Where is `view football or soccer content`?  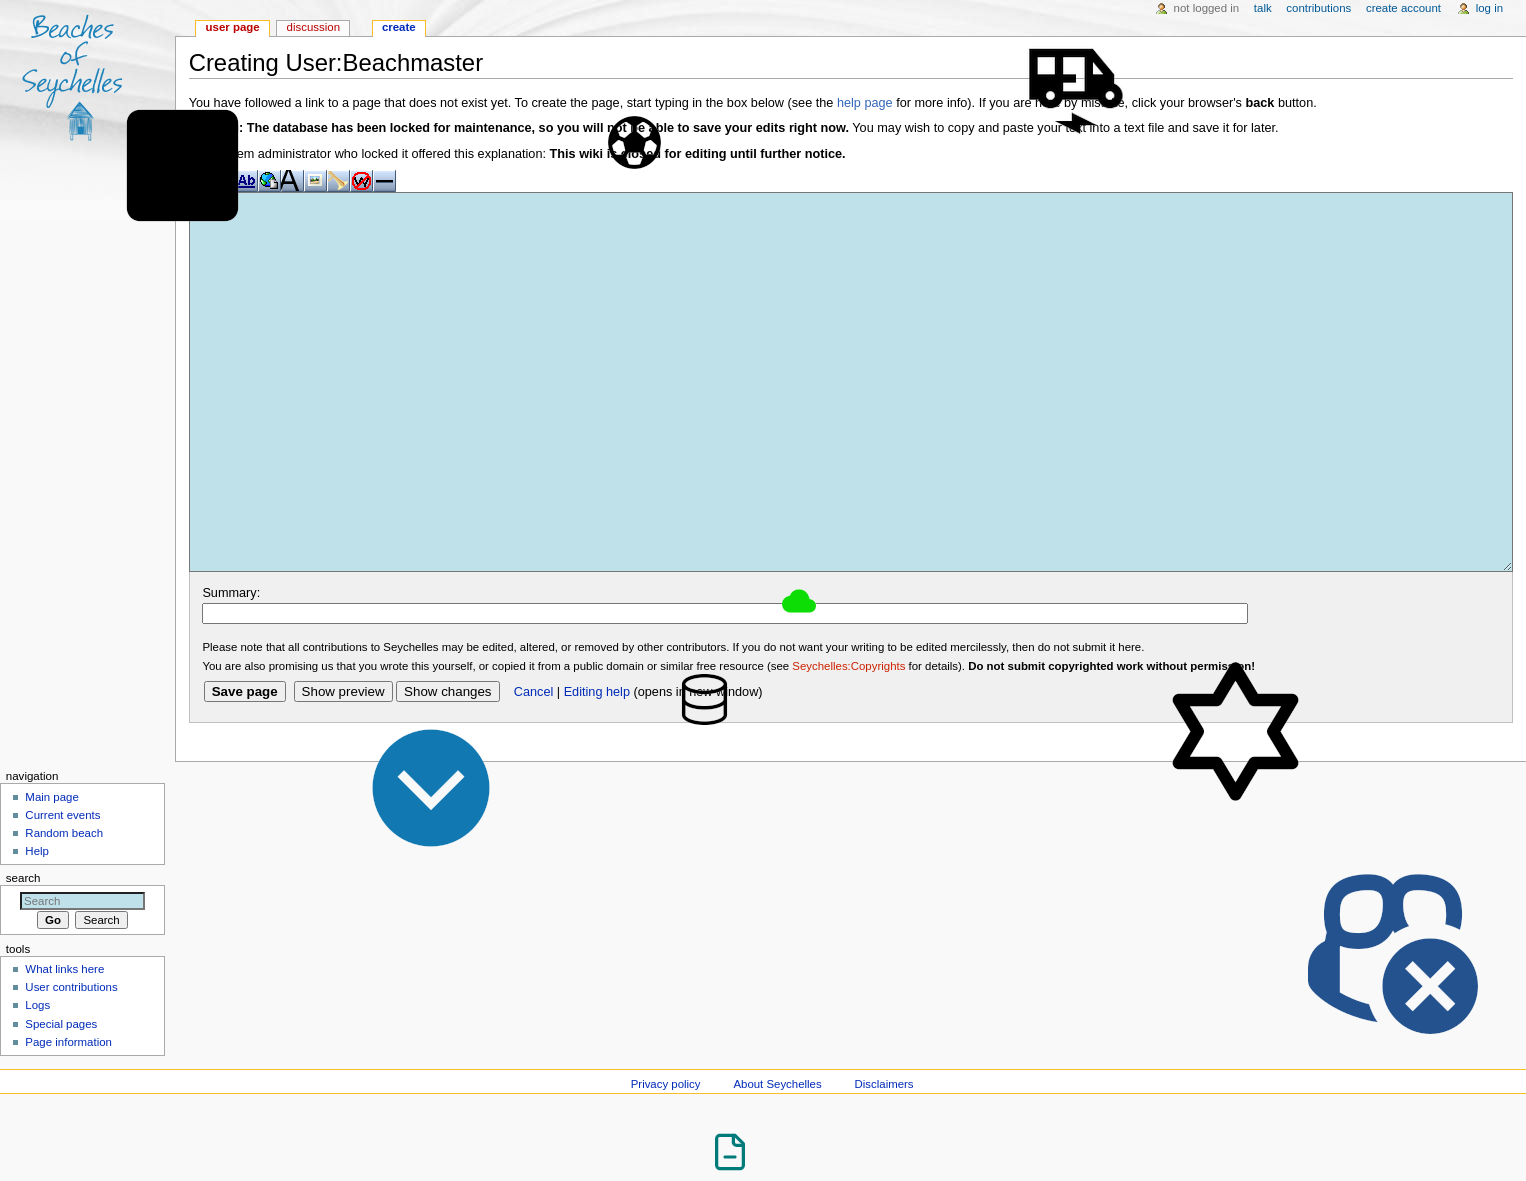
view football or soccer content is located at coordinates (634, 142).